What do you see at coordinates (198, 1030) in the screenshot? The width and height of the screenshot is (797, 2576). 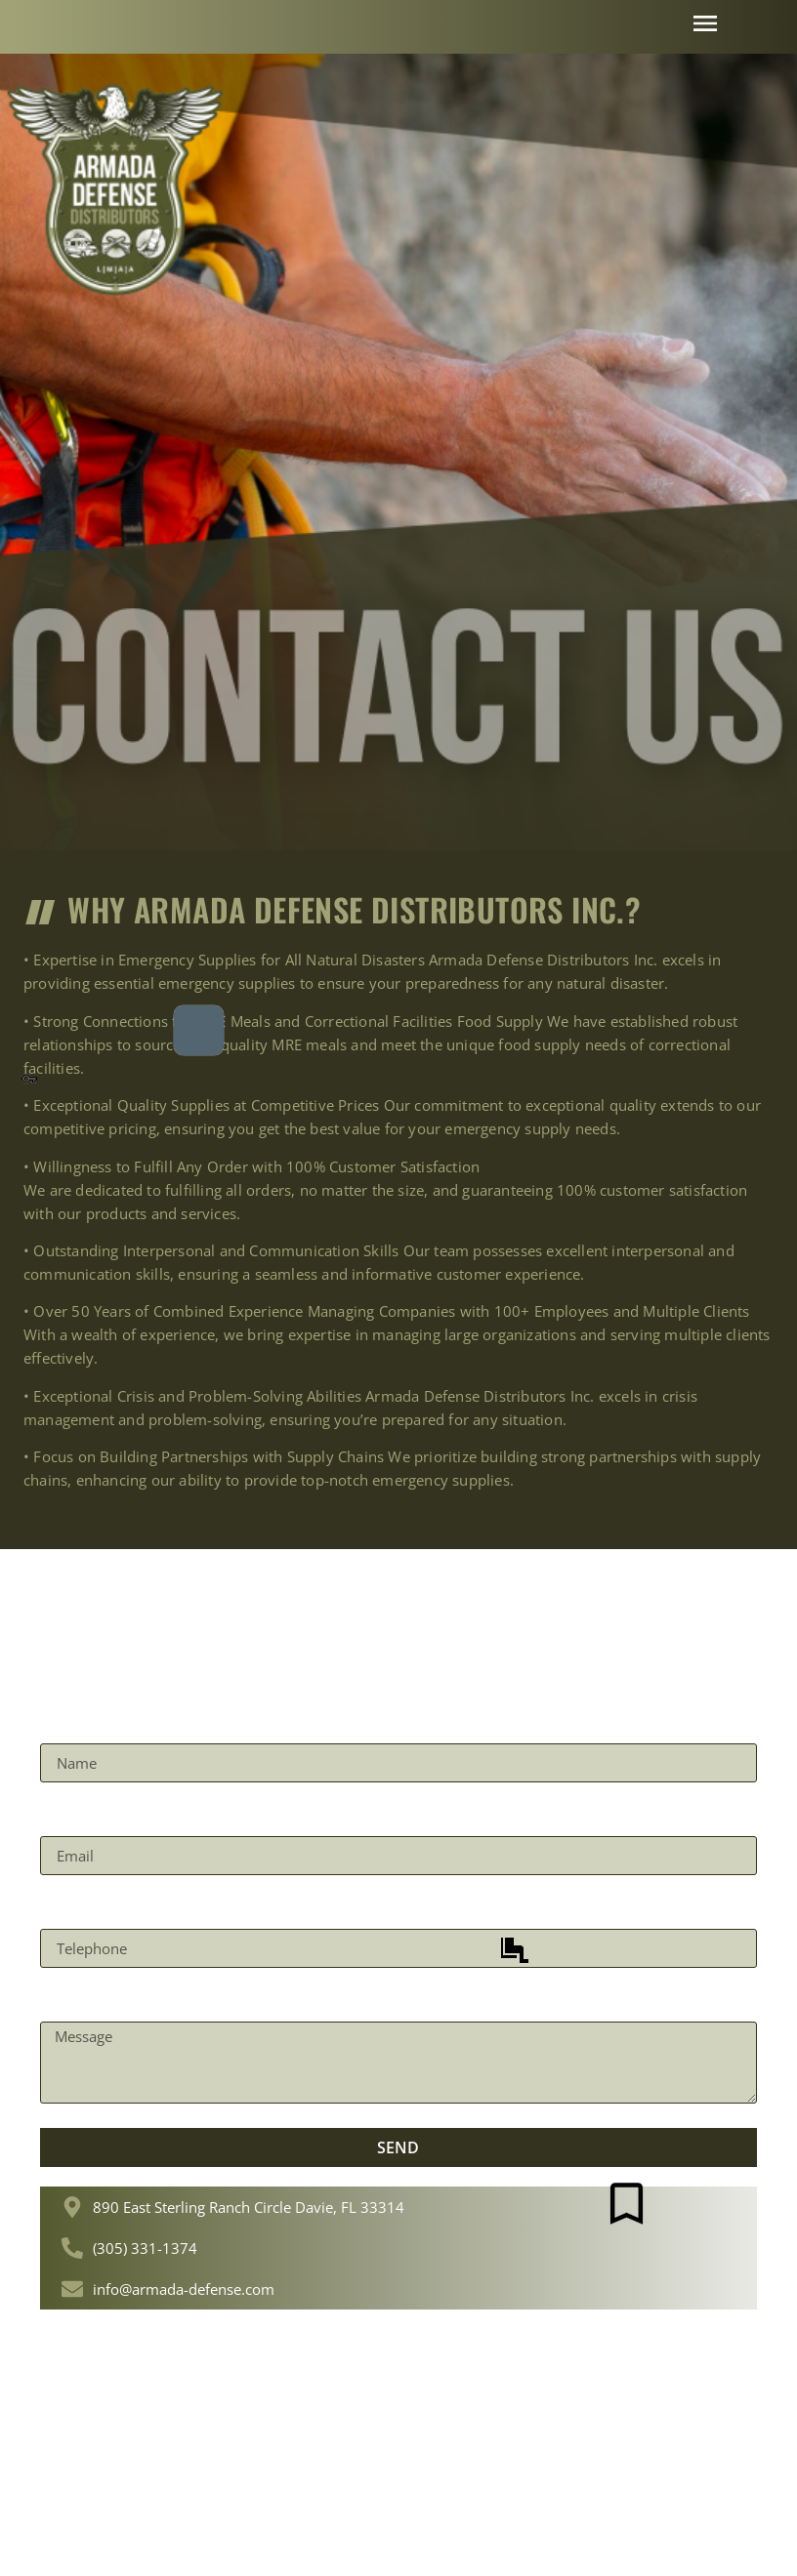 I see `stop media playback` at bounding box center [198, 1030].